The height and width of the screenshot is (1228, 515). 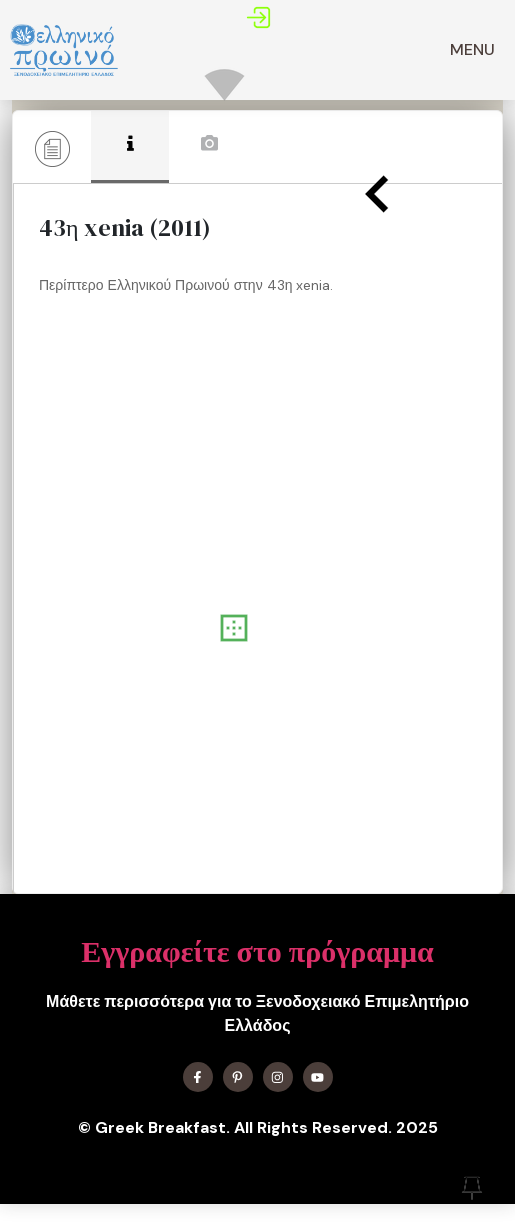 I want to click on pin item to keep it visible, so click(x=472, y=1187).